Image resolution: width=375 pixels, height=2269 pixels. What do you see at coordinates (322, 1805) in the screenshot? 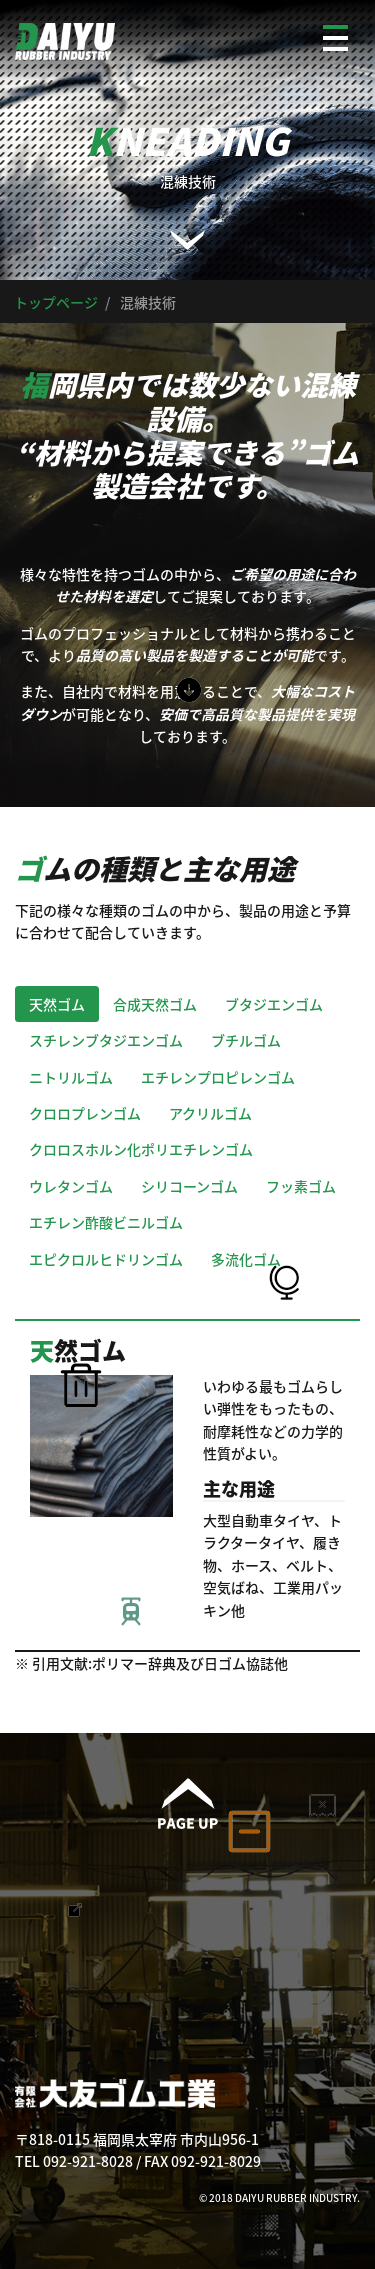
I see `cancel or void a receipt` at bounding box center [322, 1805].